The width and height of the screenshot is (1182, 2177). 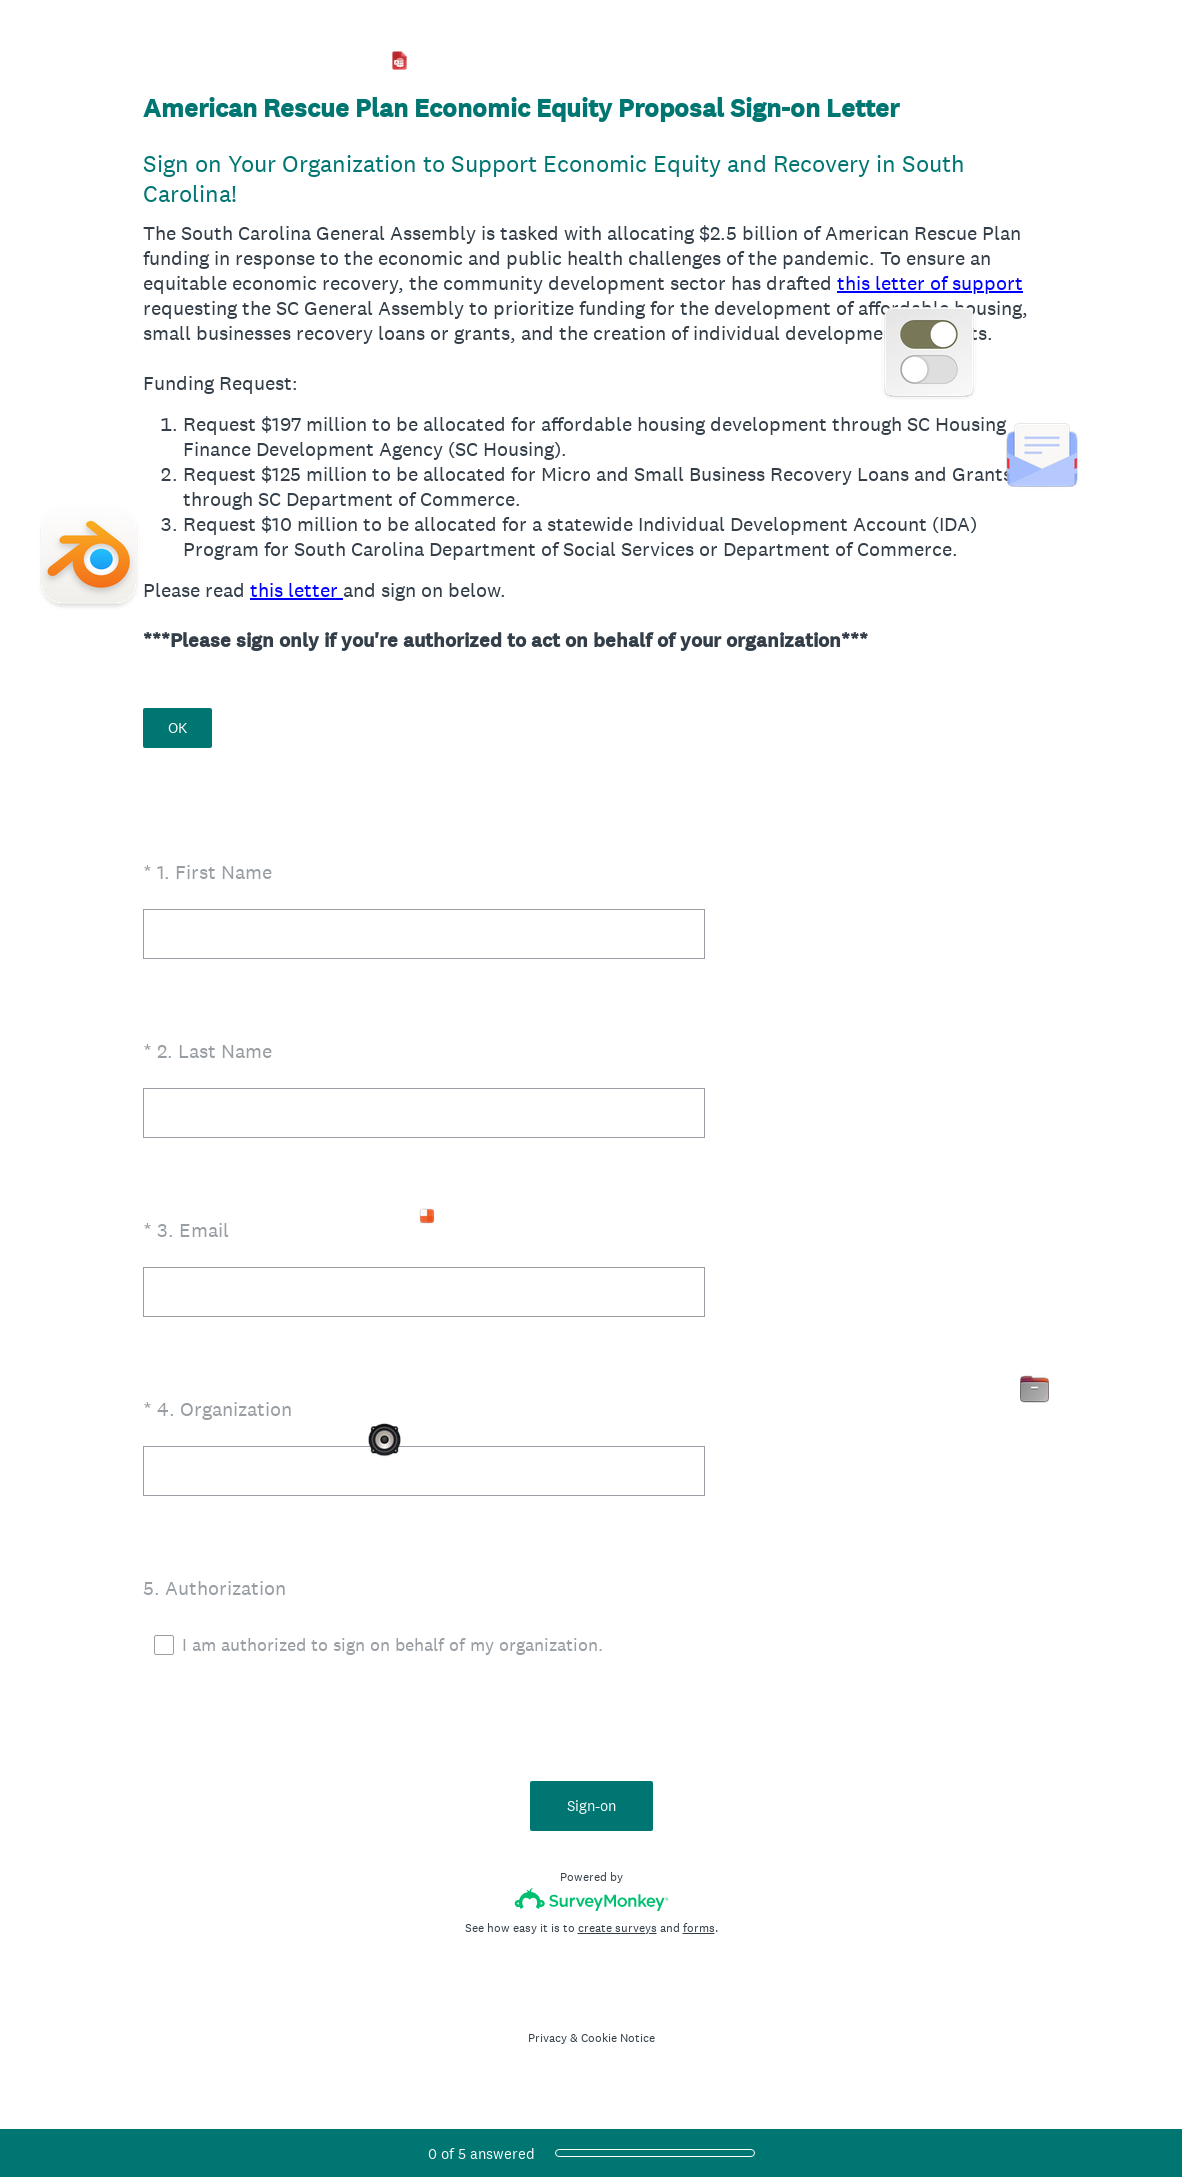 I want to click on microsoft access database file, so click(x=399, y=60).